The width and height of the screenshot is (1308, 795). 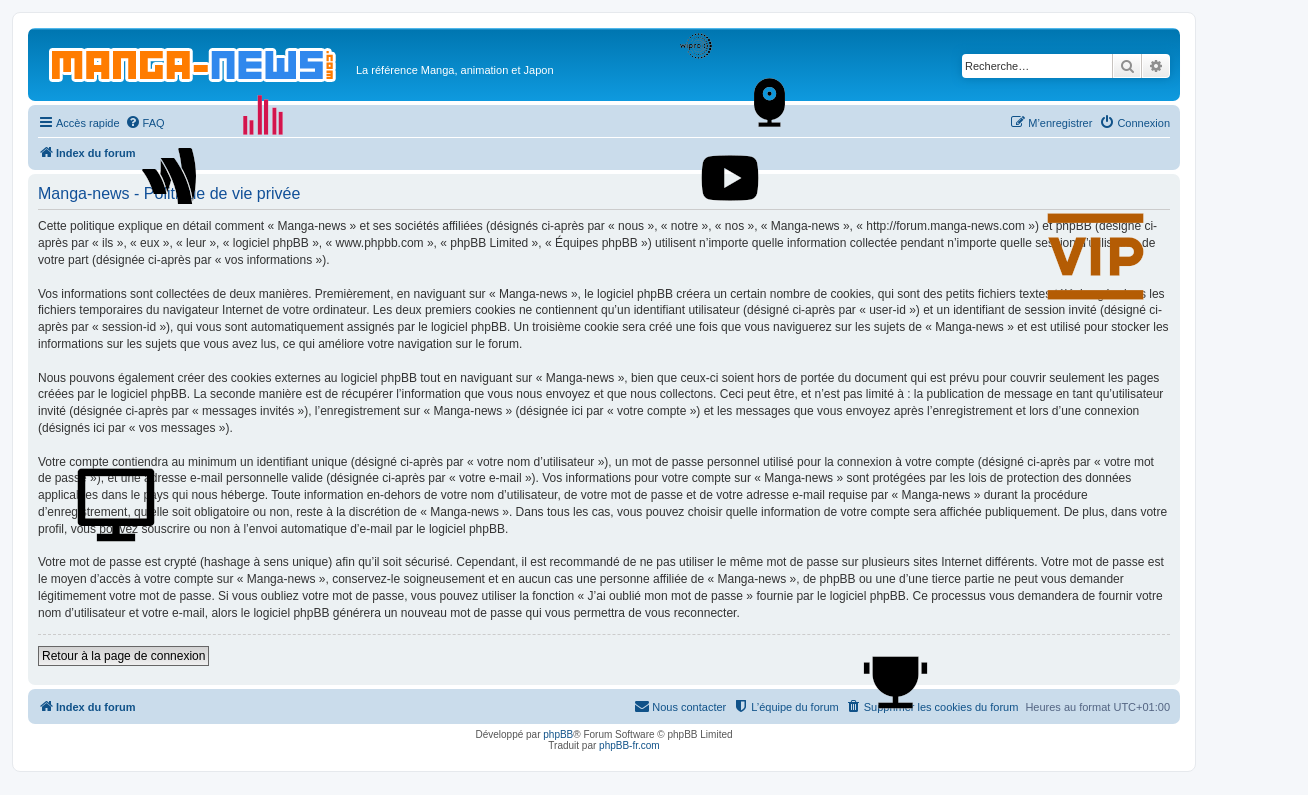 What do you see at coordinates (169, 176) in the screenshot?
I see `access google wallet for payments` at bounding box center [169, 176].